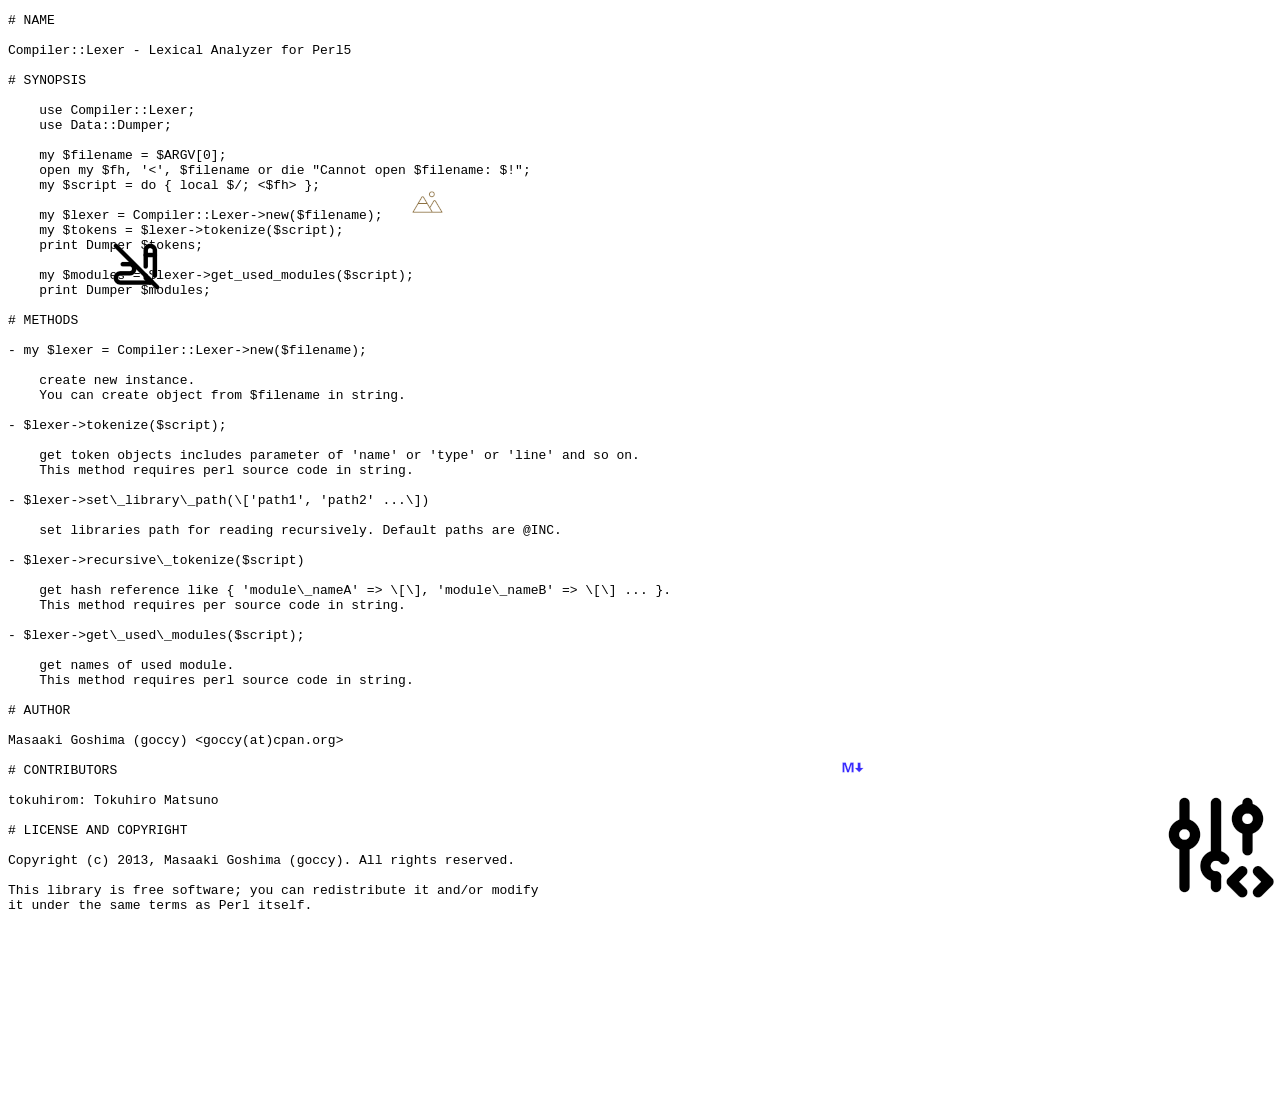 The width and height of the screenshot is (1280, 1106). Describe the element at coordinates (1216, 845) in the screenshot. I see `adjust code editor settings` at that location.